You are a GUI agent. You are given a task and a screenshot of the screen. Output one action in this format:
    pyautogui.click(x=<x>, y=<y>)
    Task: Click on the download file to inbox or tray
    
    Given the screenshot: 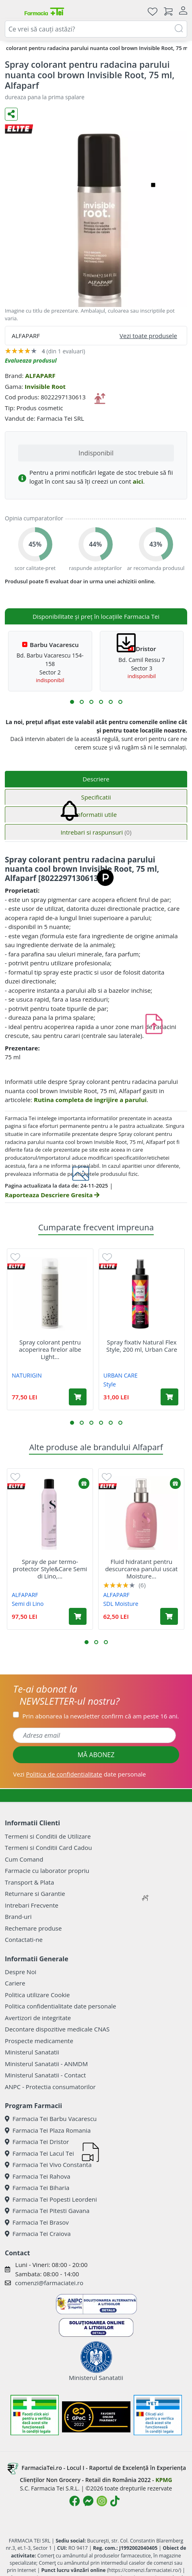 What is the action you would take?
    pyautogui.click(x=126, y=643)
    